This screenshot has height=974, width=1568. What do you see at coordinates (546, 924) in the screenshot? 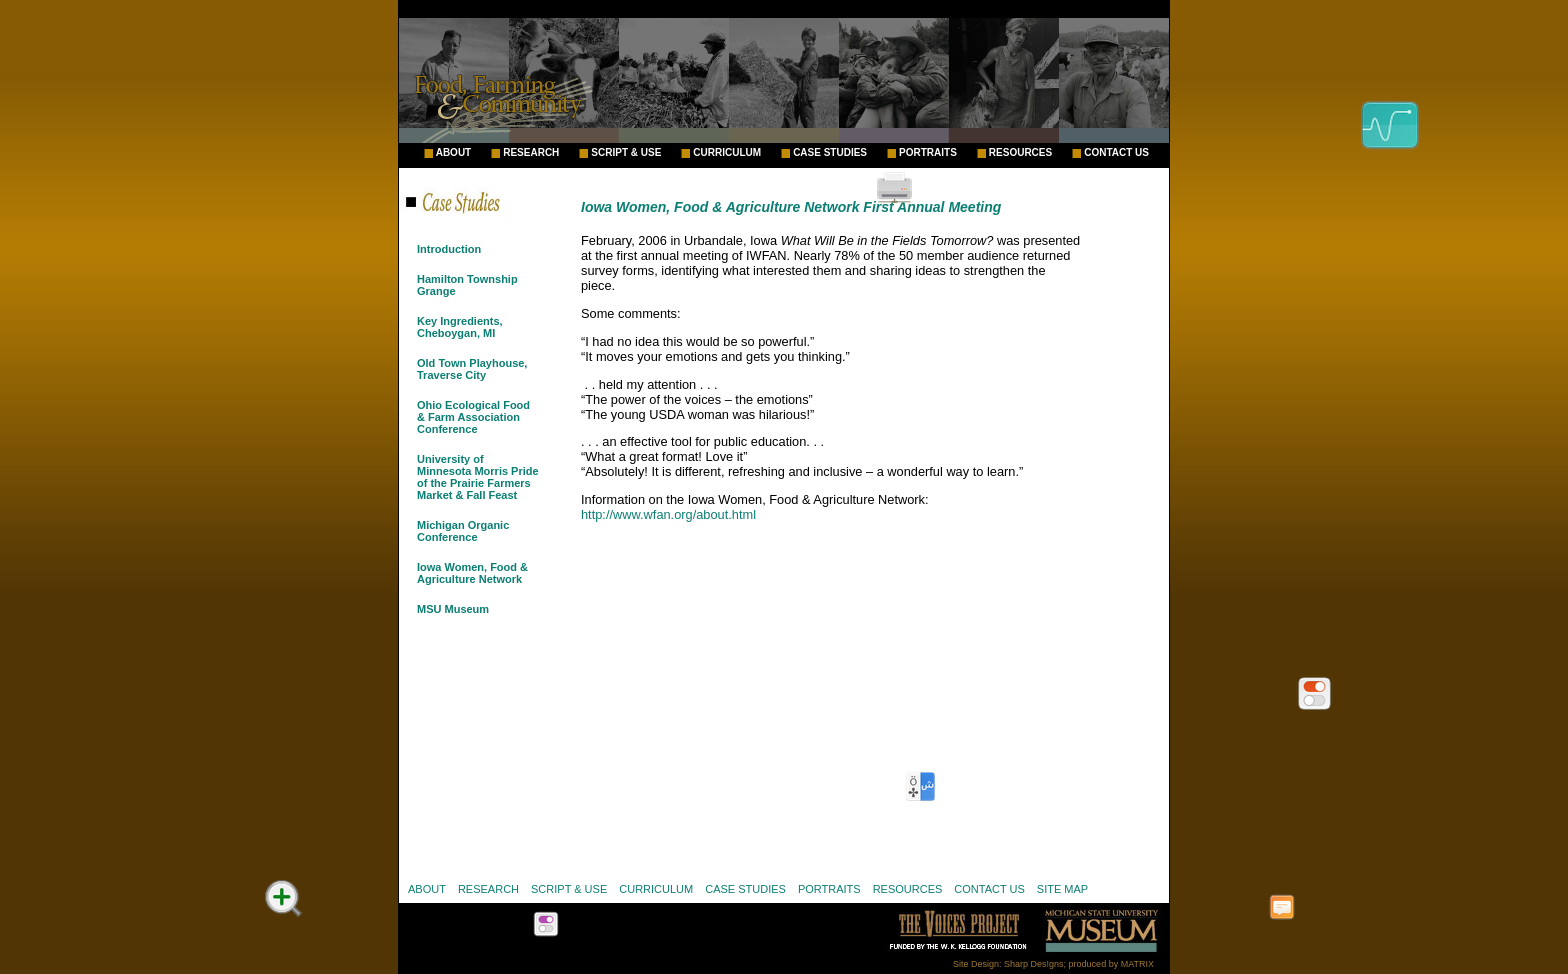
I see `open gnome tweaks settings` at bounding box center [546, 924].